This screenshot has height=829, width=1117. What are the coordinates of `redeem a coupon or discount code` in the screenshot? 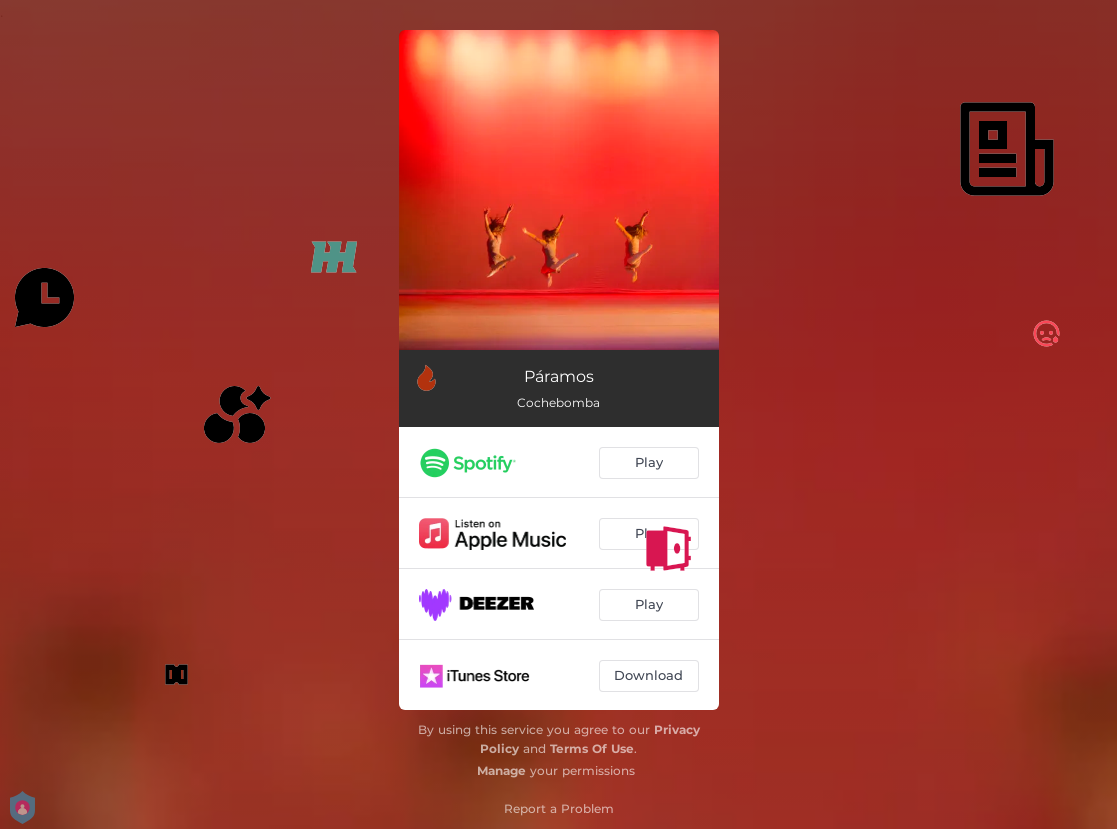 It's located at (176, 674).